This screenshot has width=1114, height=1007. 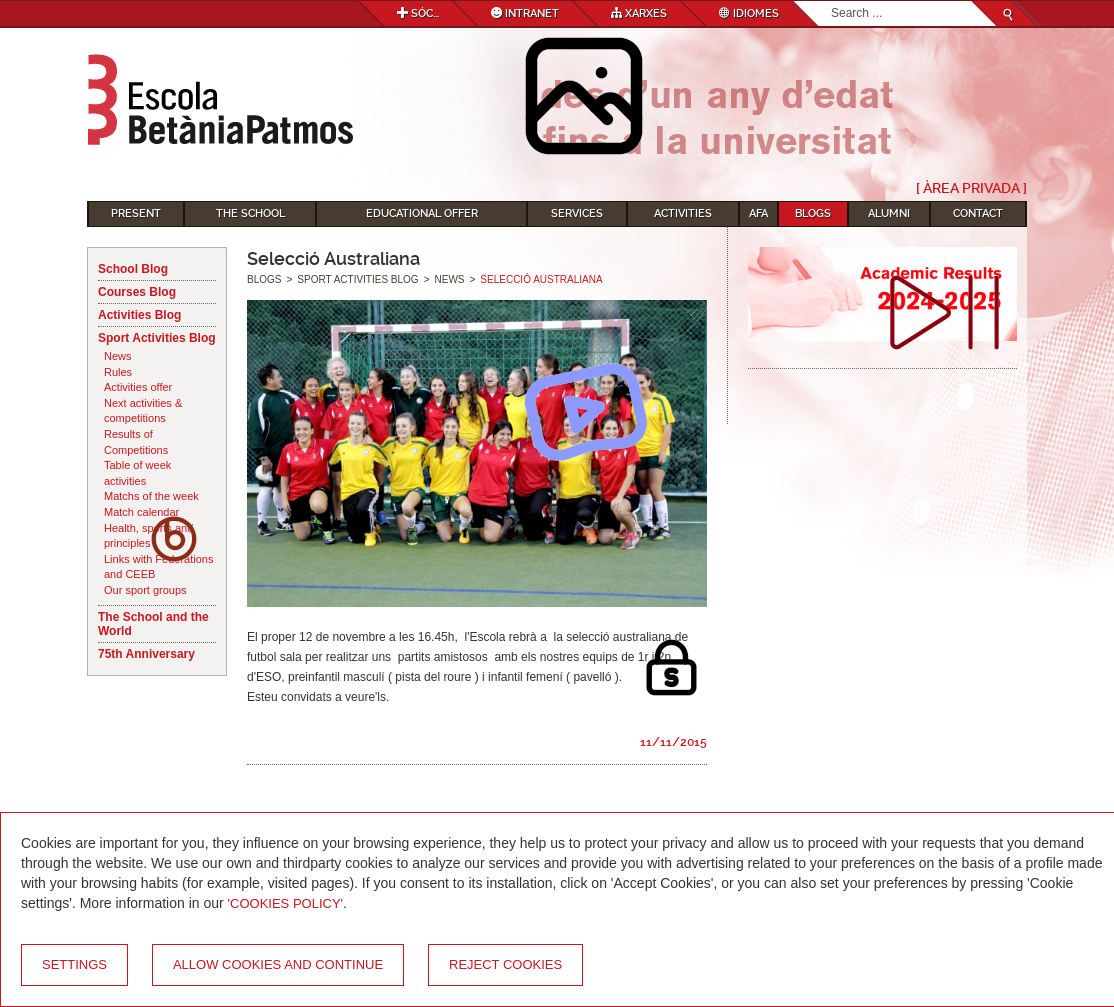 I want to click on beats audio brand logo, so click(x=174, y=539).